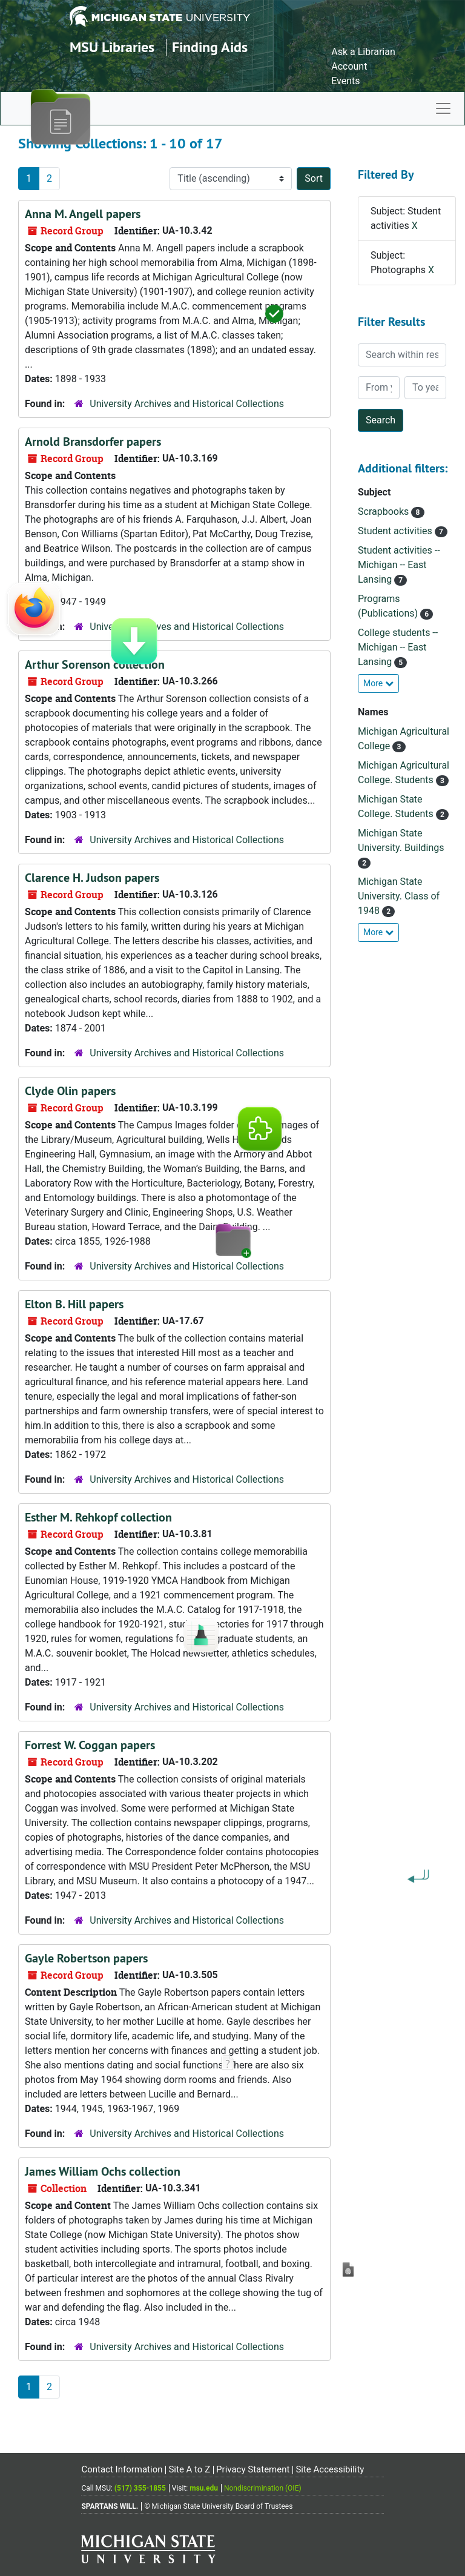  Describe the element at coordinates (227, 2062) in the screenshot. I see `unrecognized file type` at that location.